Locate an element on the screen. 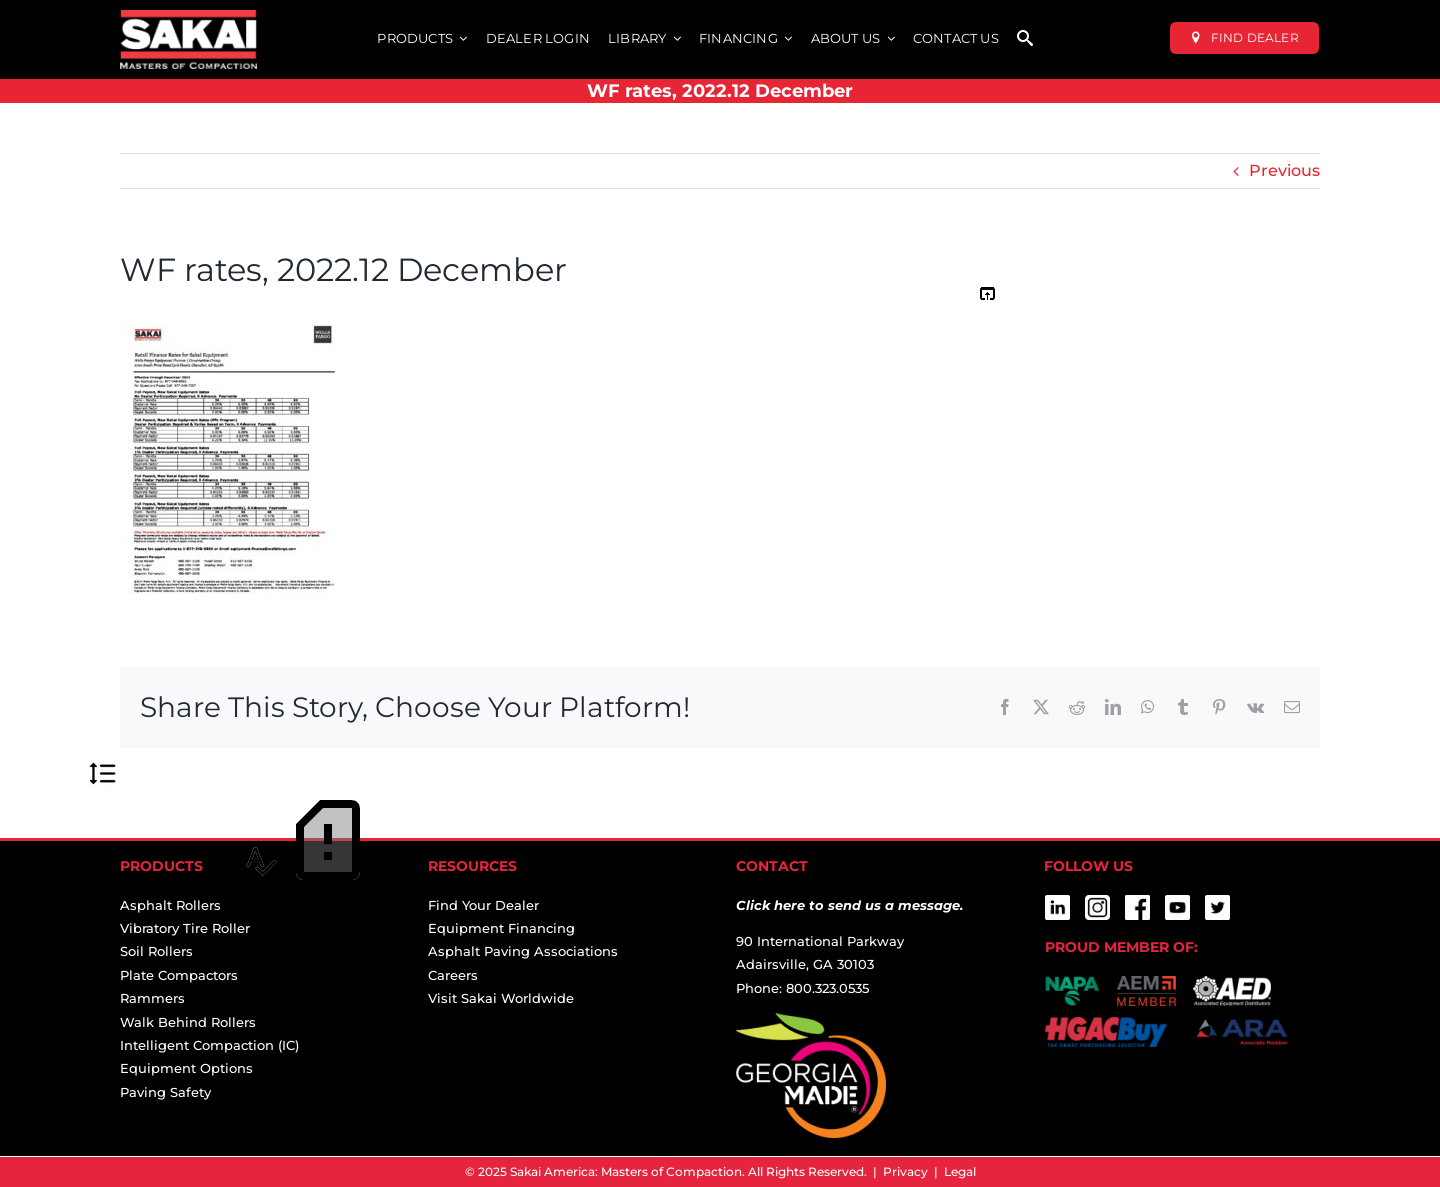  open link in browser is located at coordinates (987, 293).